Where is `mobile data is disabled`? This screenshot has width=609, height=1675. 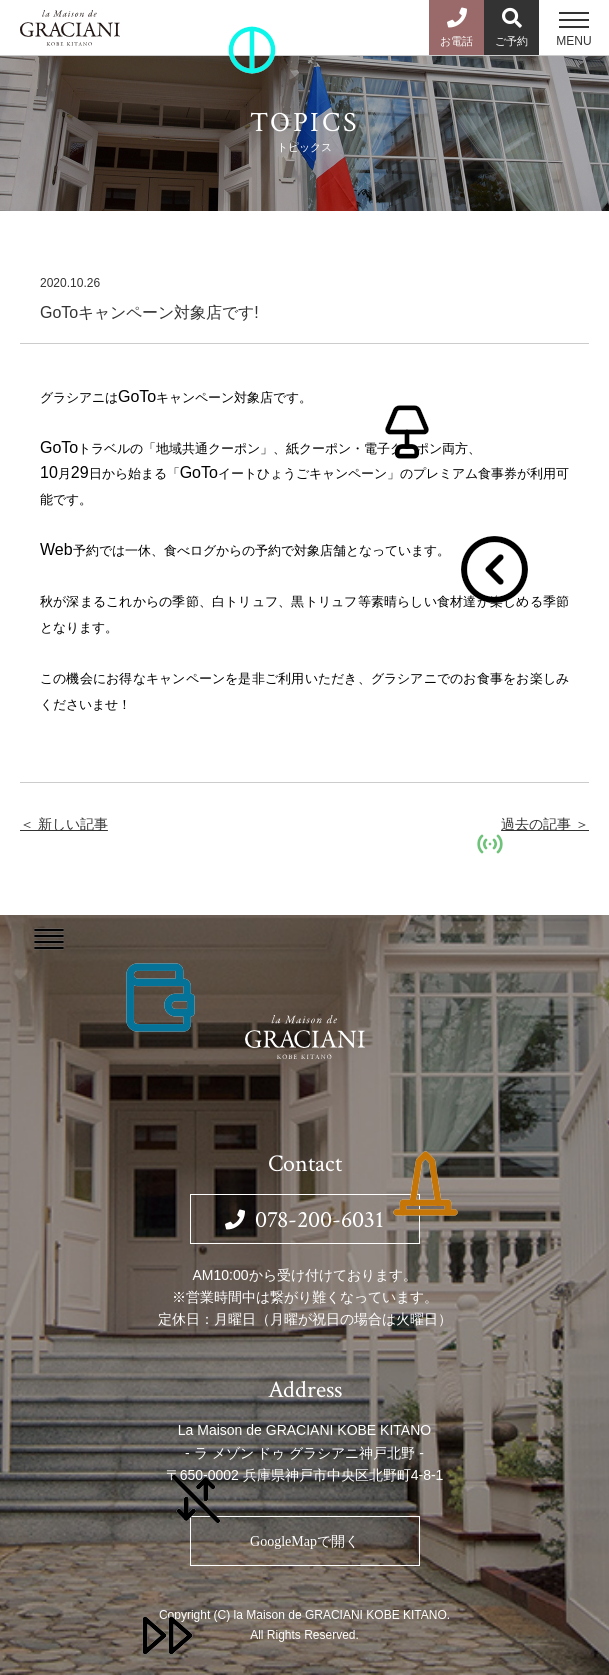 mobile data is disabled is located at coordinates (196, 1499).